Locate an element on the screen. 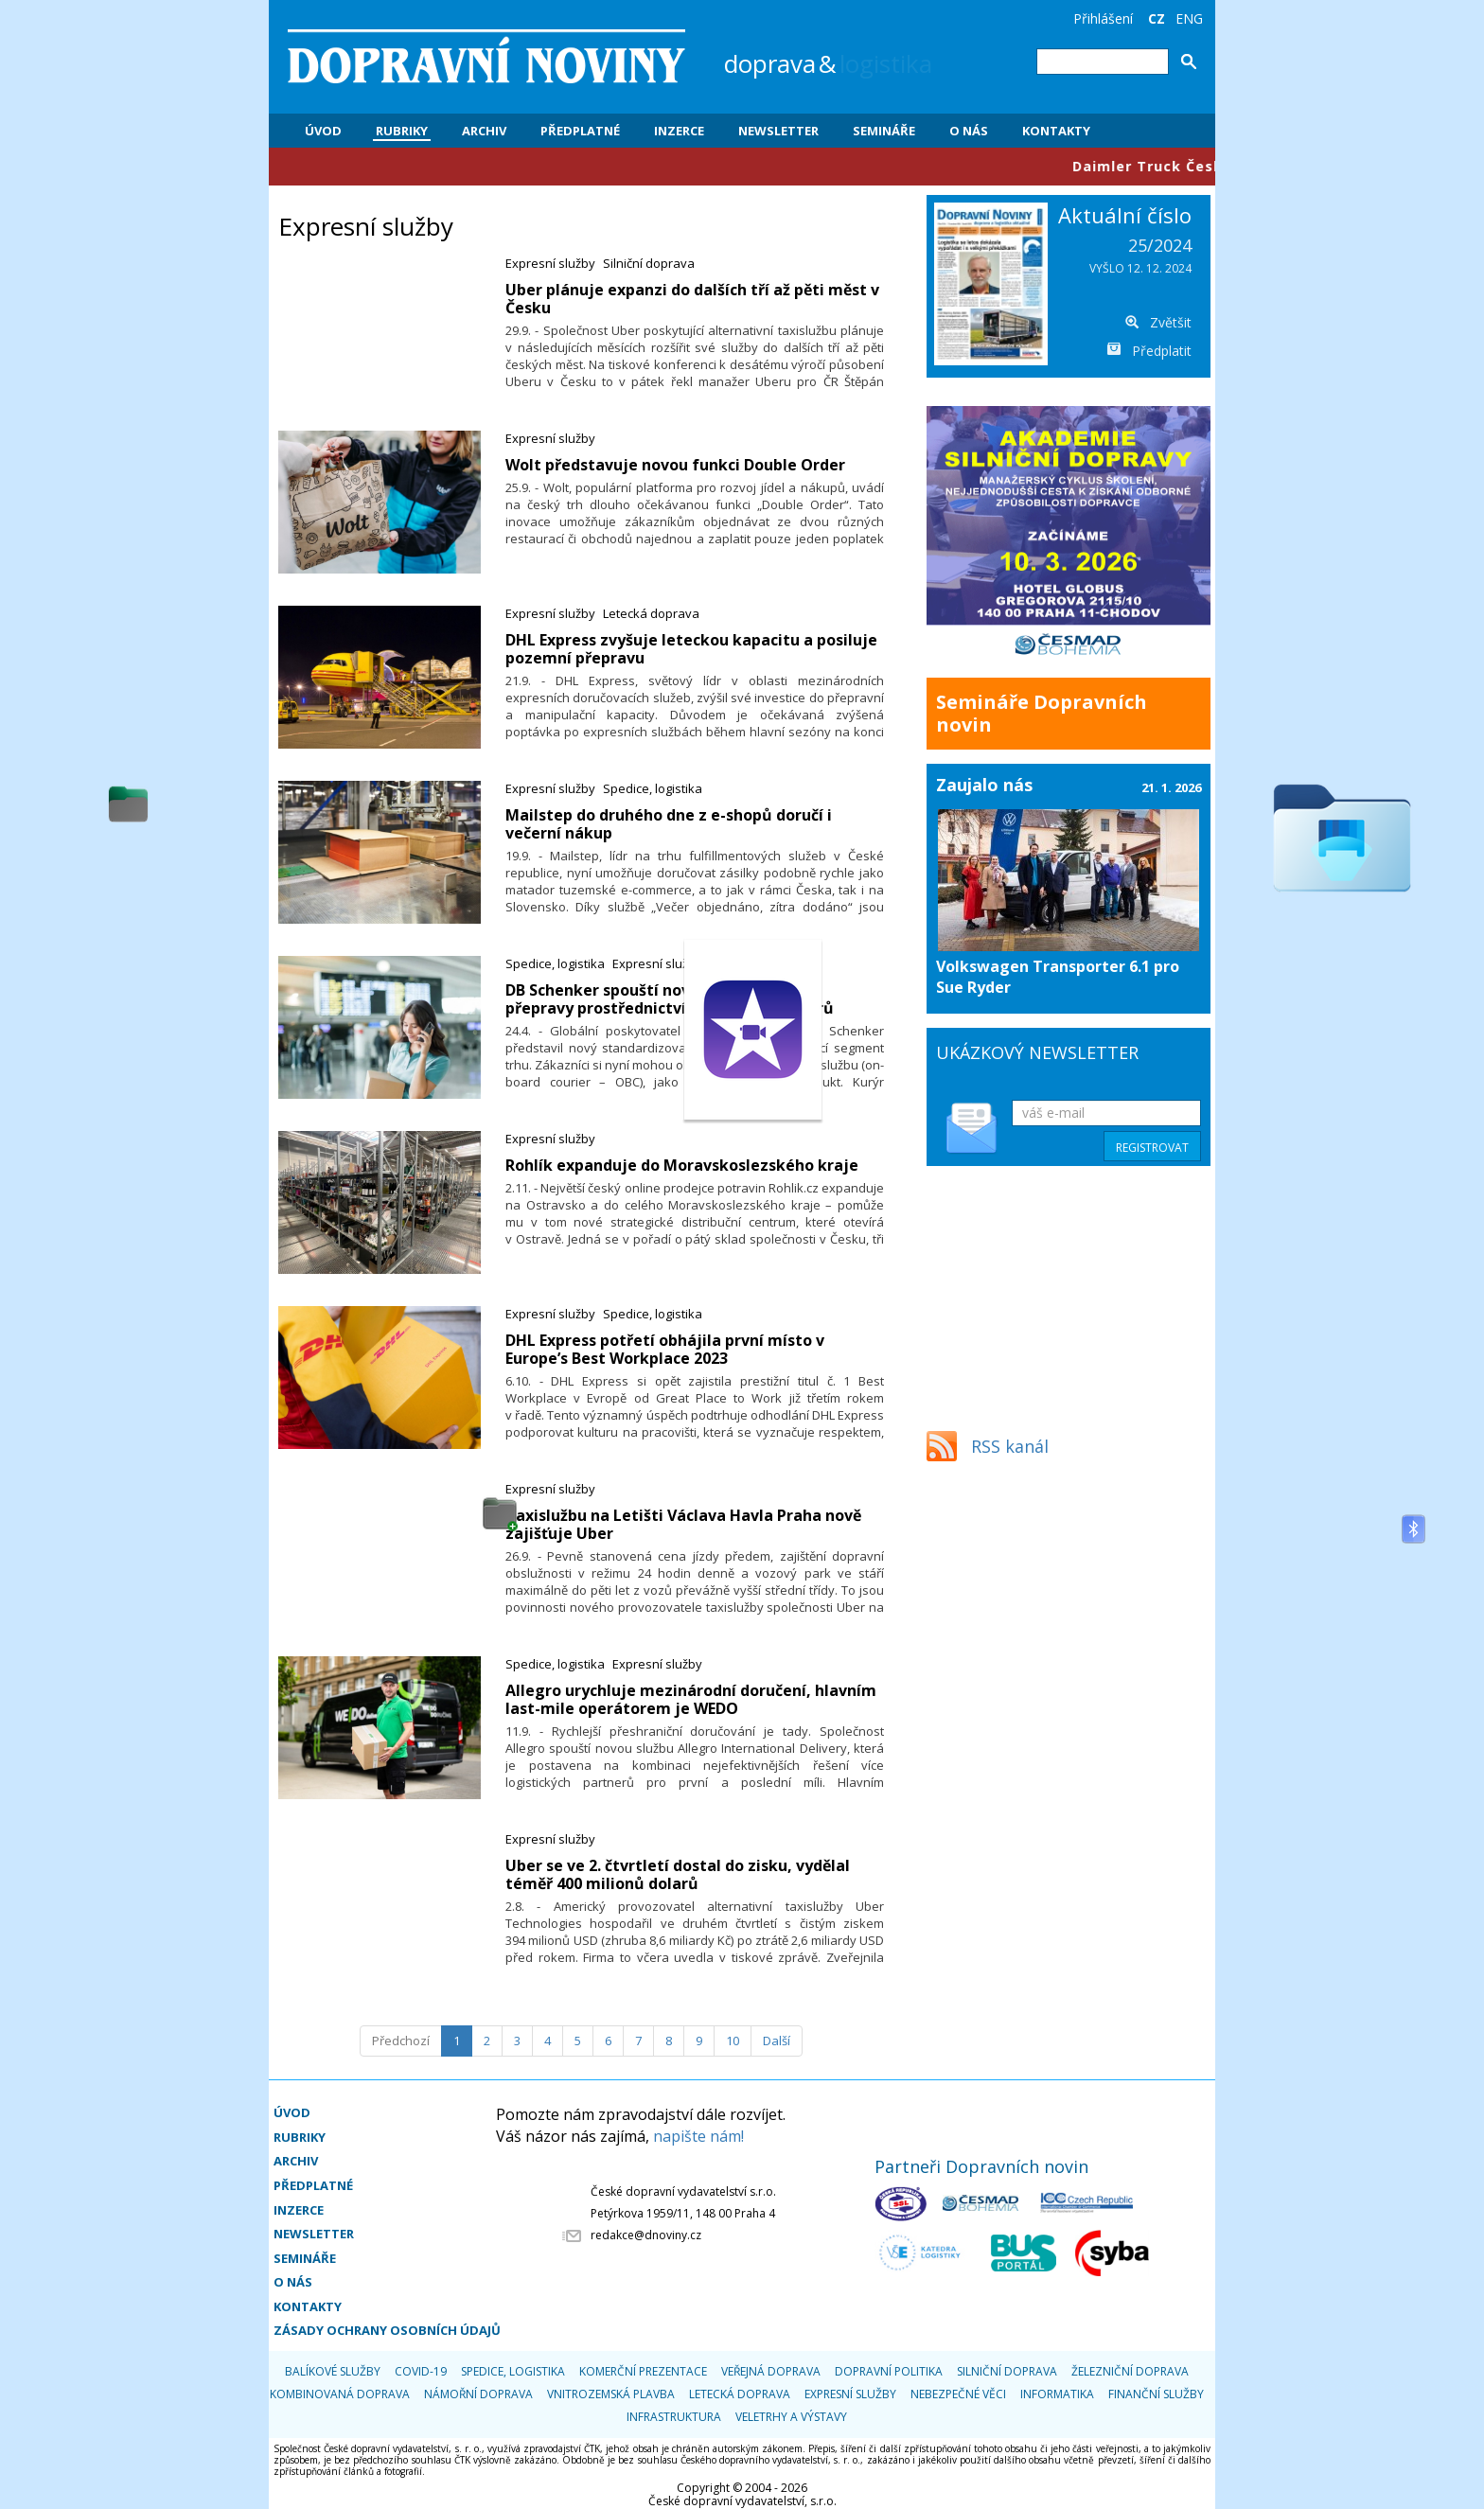 The image size is (1484, 2509). indicates a folder is ready to accept a dropped file is located at coordinates (128, 804).